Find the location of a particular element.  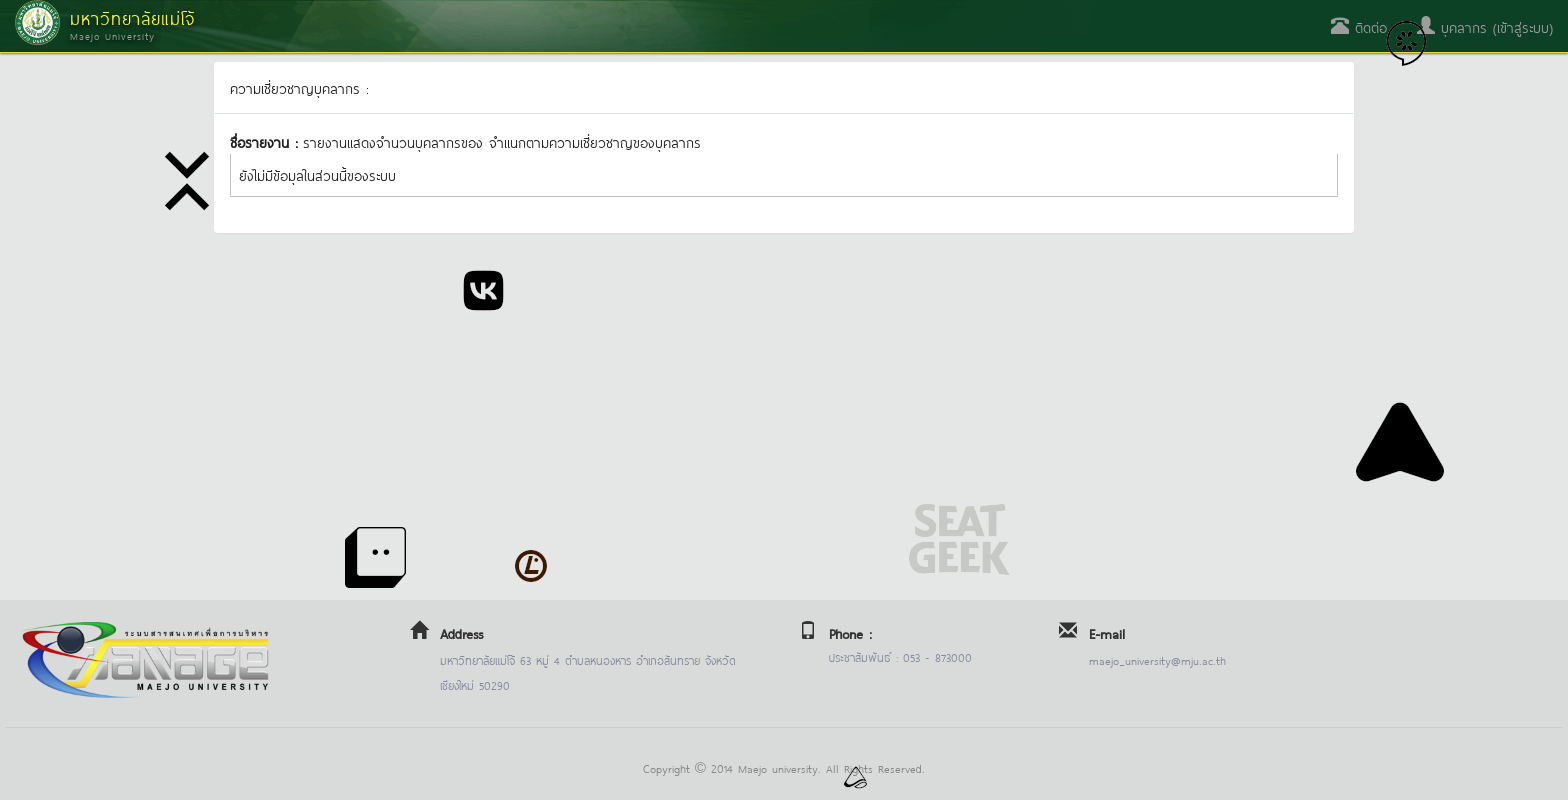

BentoML platform logo is located at coordinates (375, 557).